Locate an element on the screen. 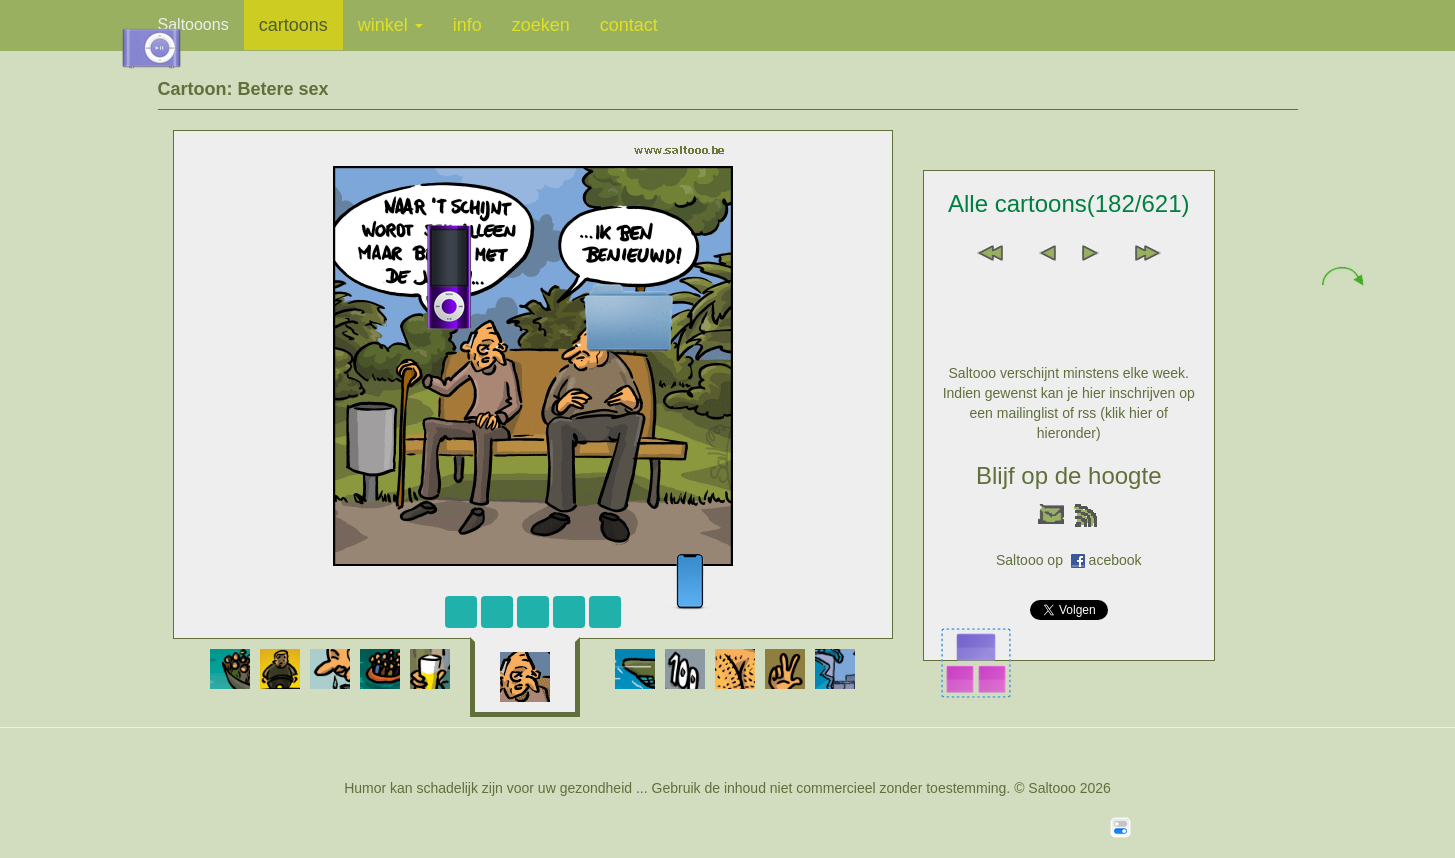 The height and width of the screenshot is (858, 1455). redo the last undone action is located at coordinates (1343, 276).